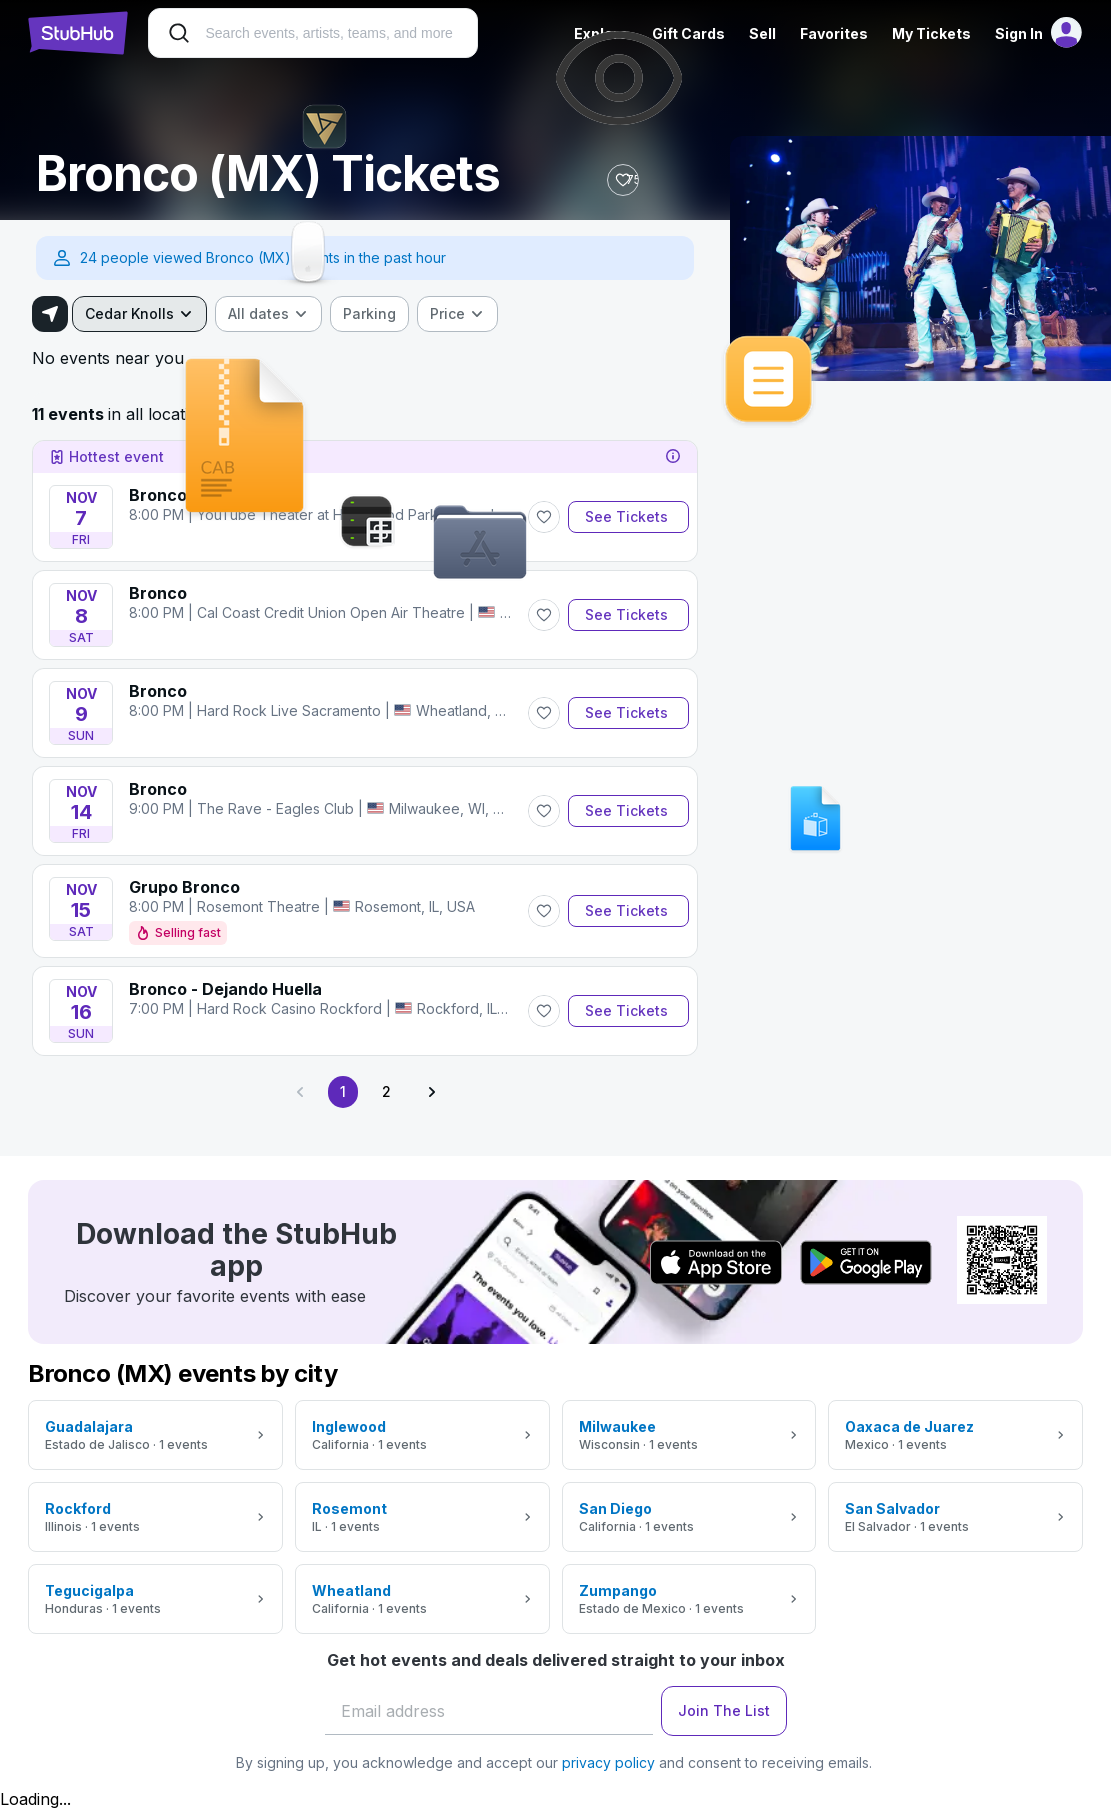 This screenshot has height=1809, width=1111. Describe the element at coordinates (367, 522) in the screenshot. I see `configure windows file sharing preferences` at that location.